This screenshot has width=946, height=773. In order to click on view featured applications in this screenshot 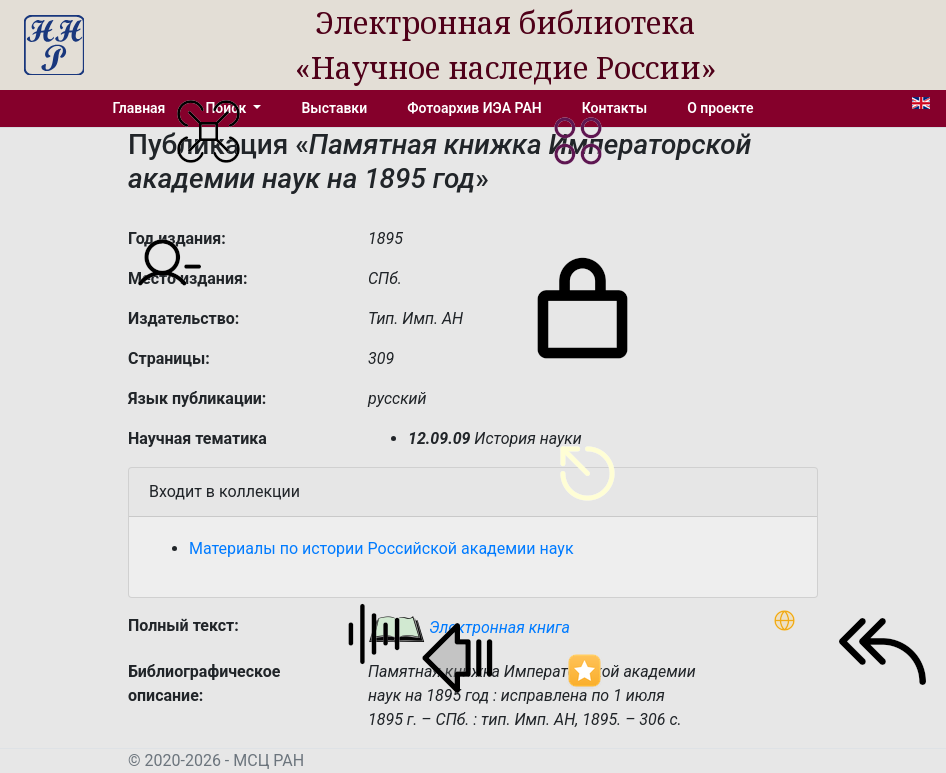, I will do `click(584, 670)`.